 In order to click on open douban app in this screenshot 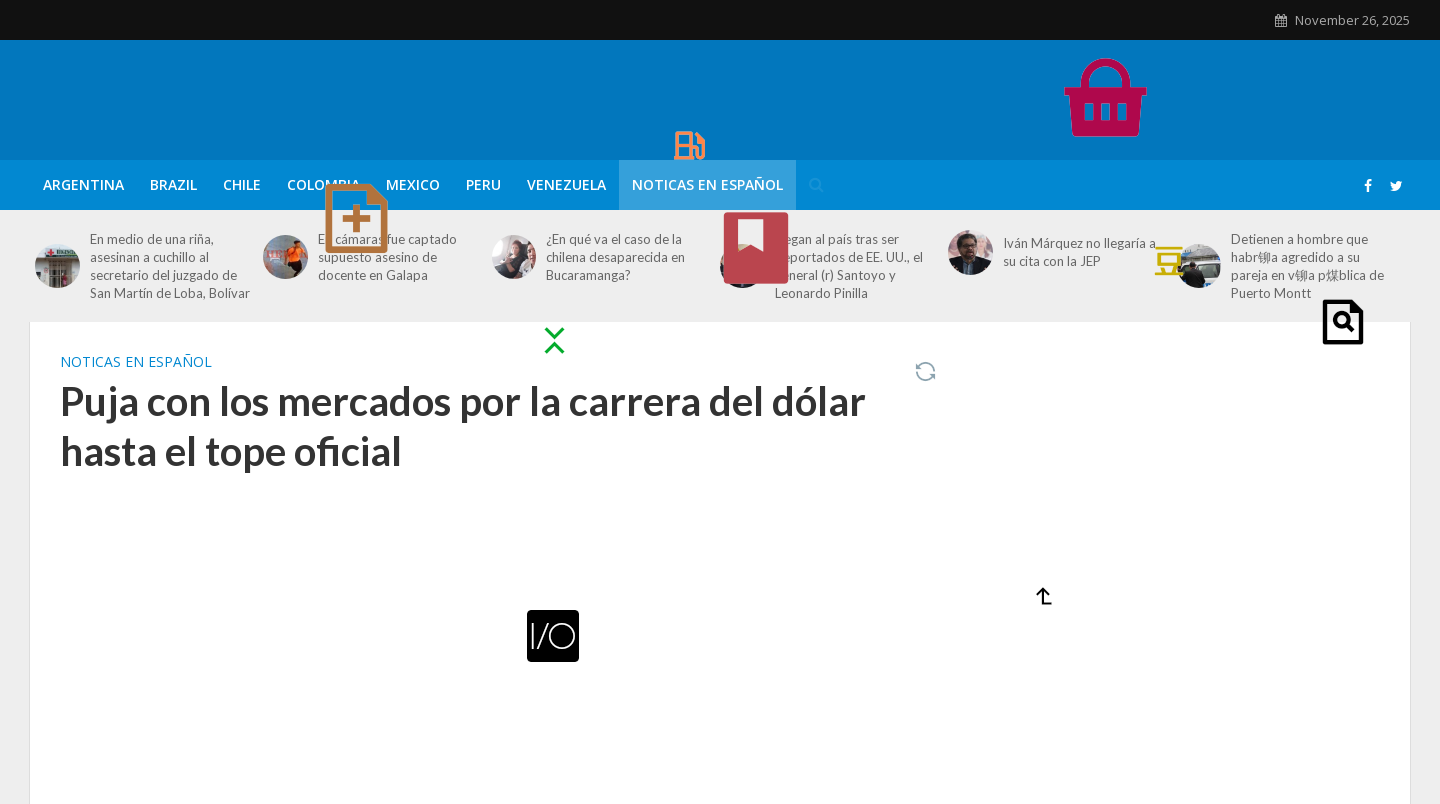, I will do `click(1169, 261)`.